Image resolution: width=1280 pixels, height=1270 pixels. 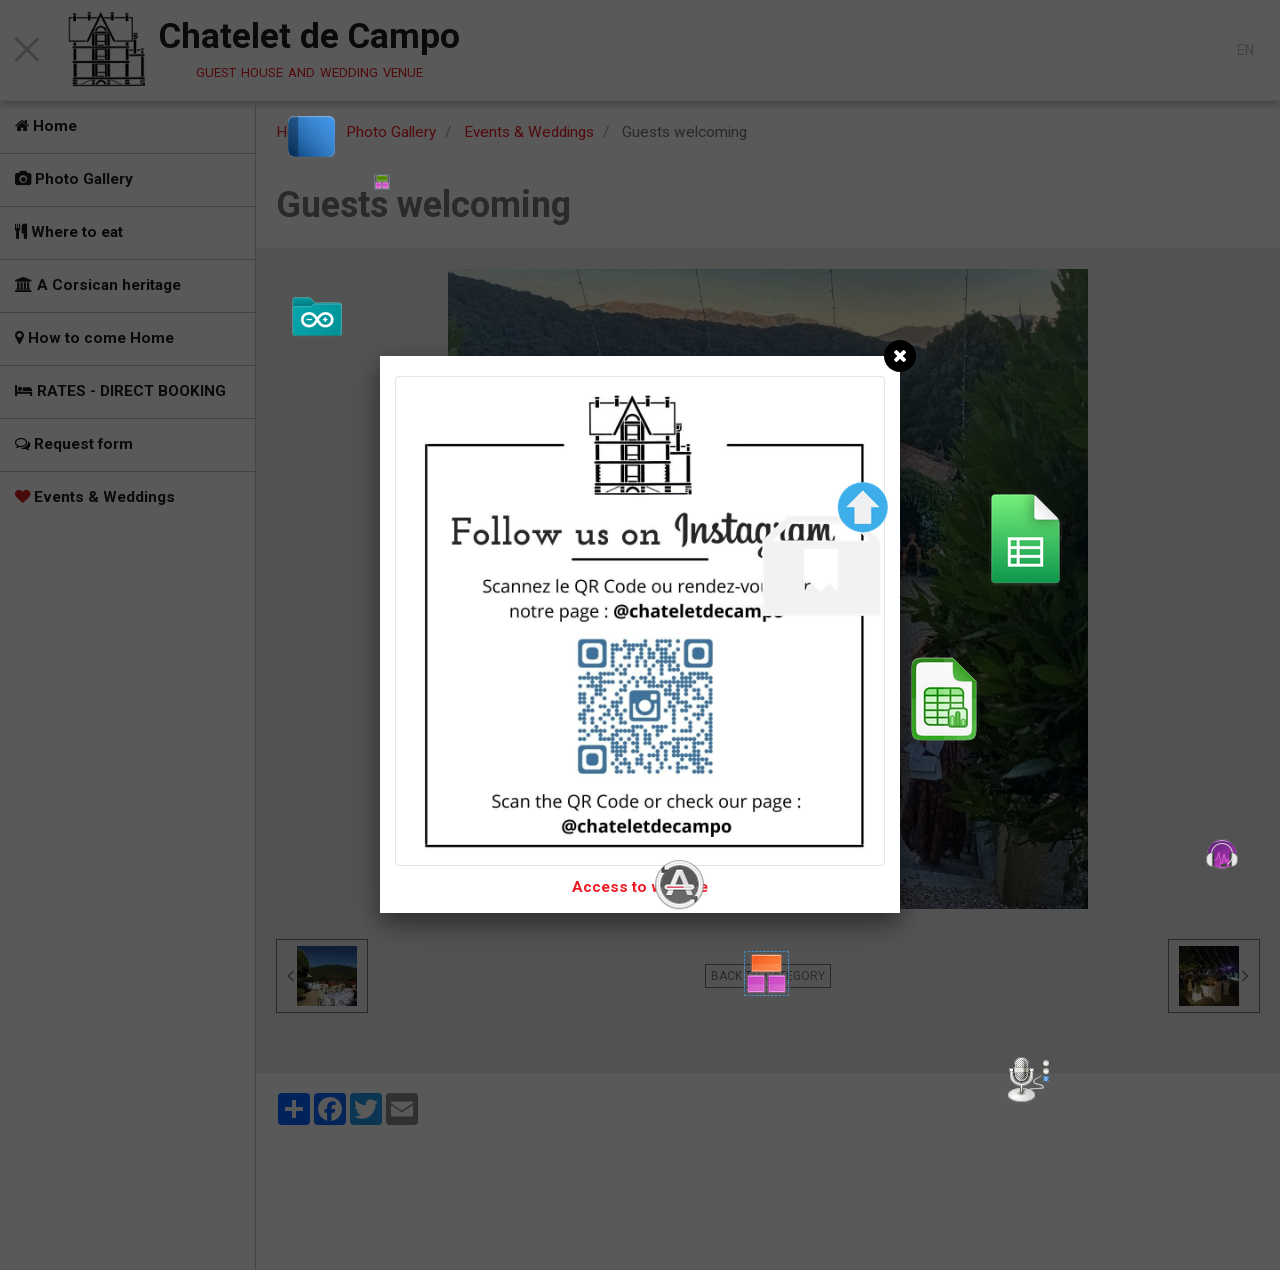 I want to click on additional software updates available, so click(x=821, y=549).